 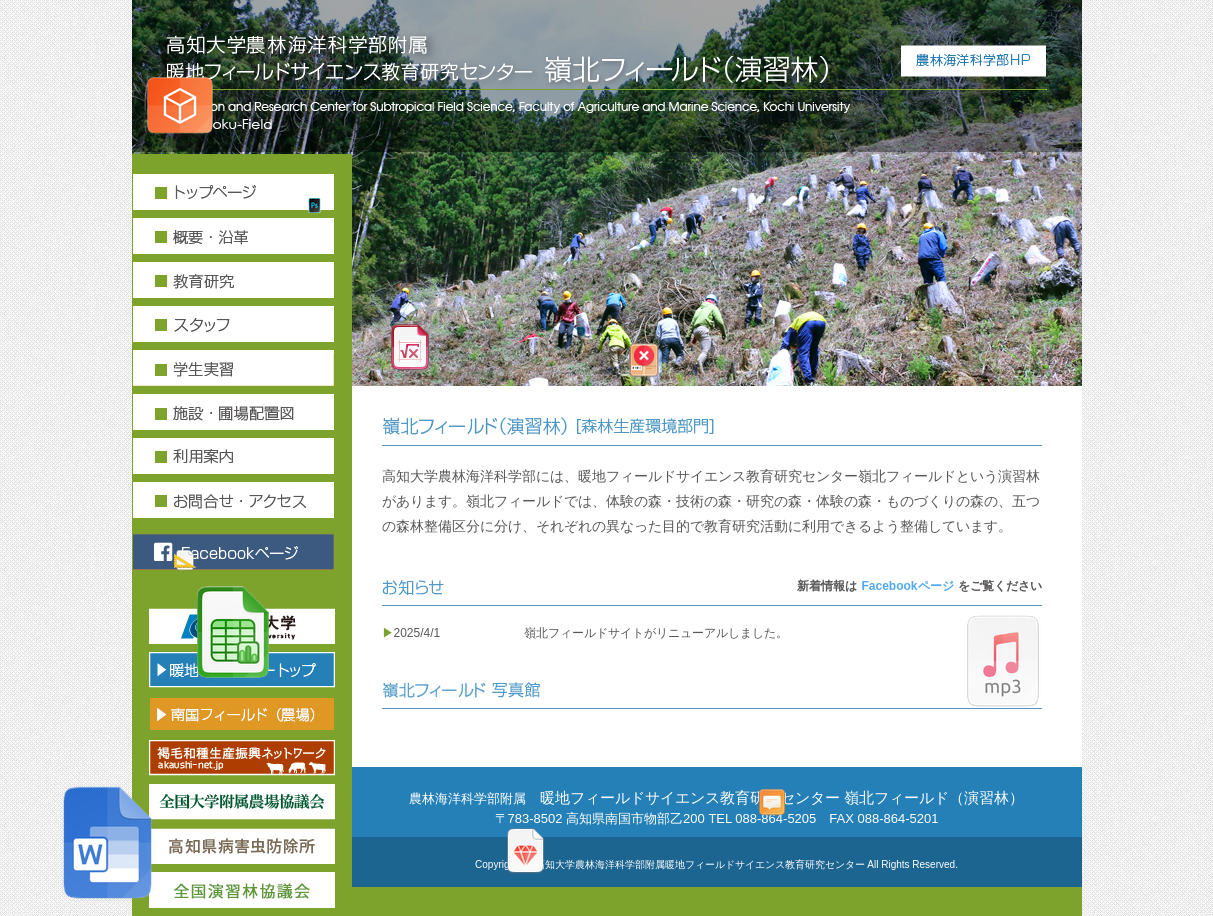 I want to click on open a microsoft word document, so click(x=107, y=842).